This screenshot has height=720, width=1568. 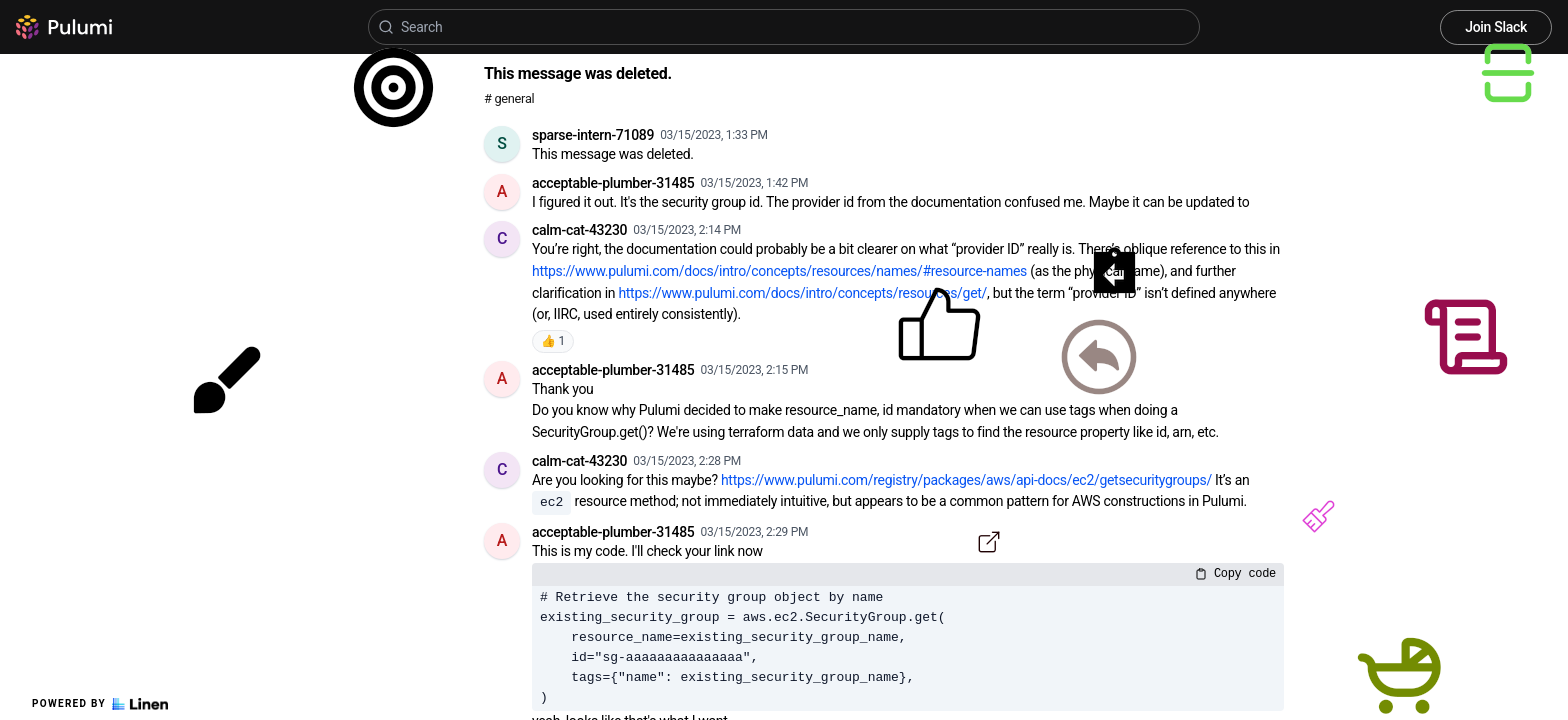 What do you see at coordinates (1319, 516) in the screenshot?
I see `access painting or drawing tools` at bounding box center [1319, 516].